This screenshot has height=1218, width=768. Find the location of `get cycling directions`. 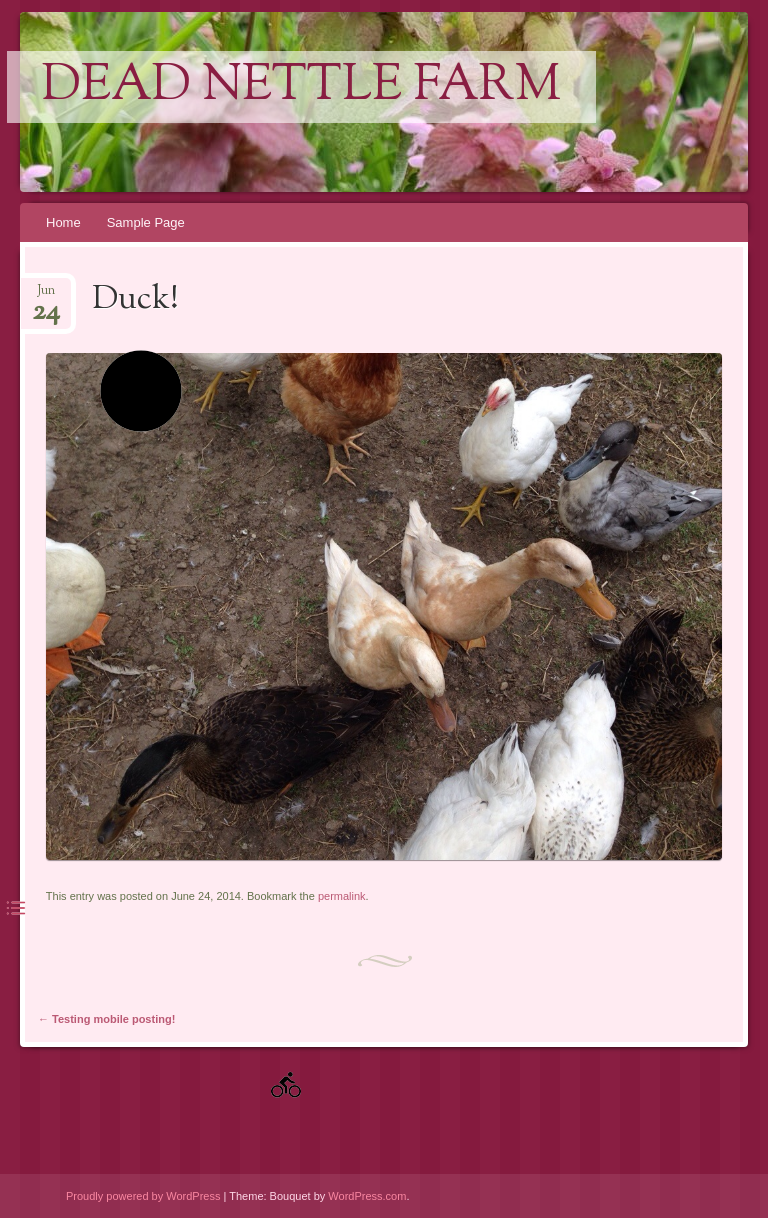

get cycling directions is located at coordinates (286, 1085).